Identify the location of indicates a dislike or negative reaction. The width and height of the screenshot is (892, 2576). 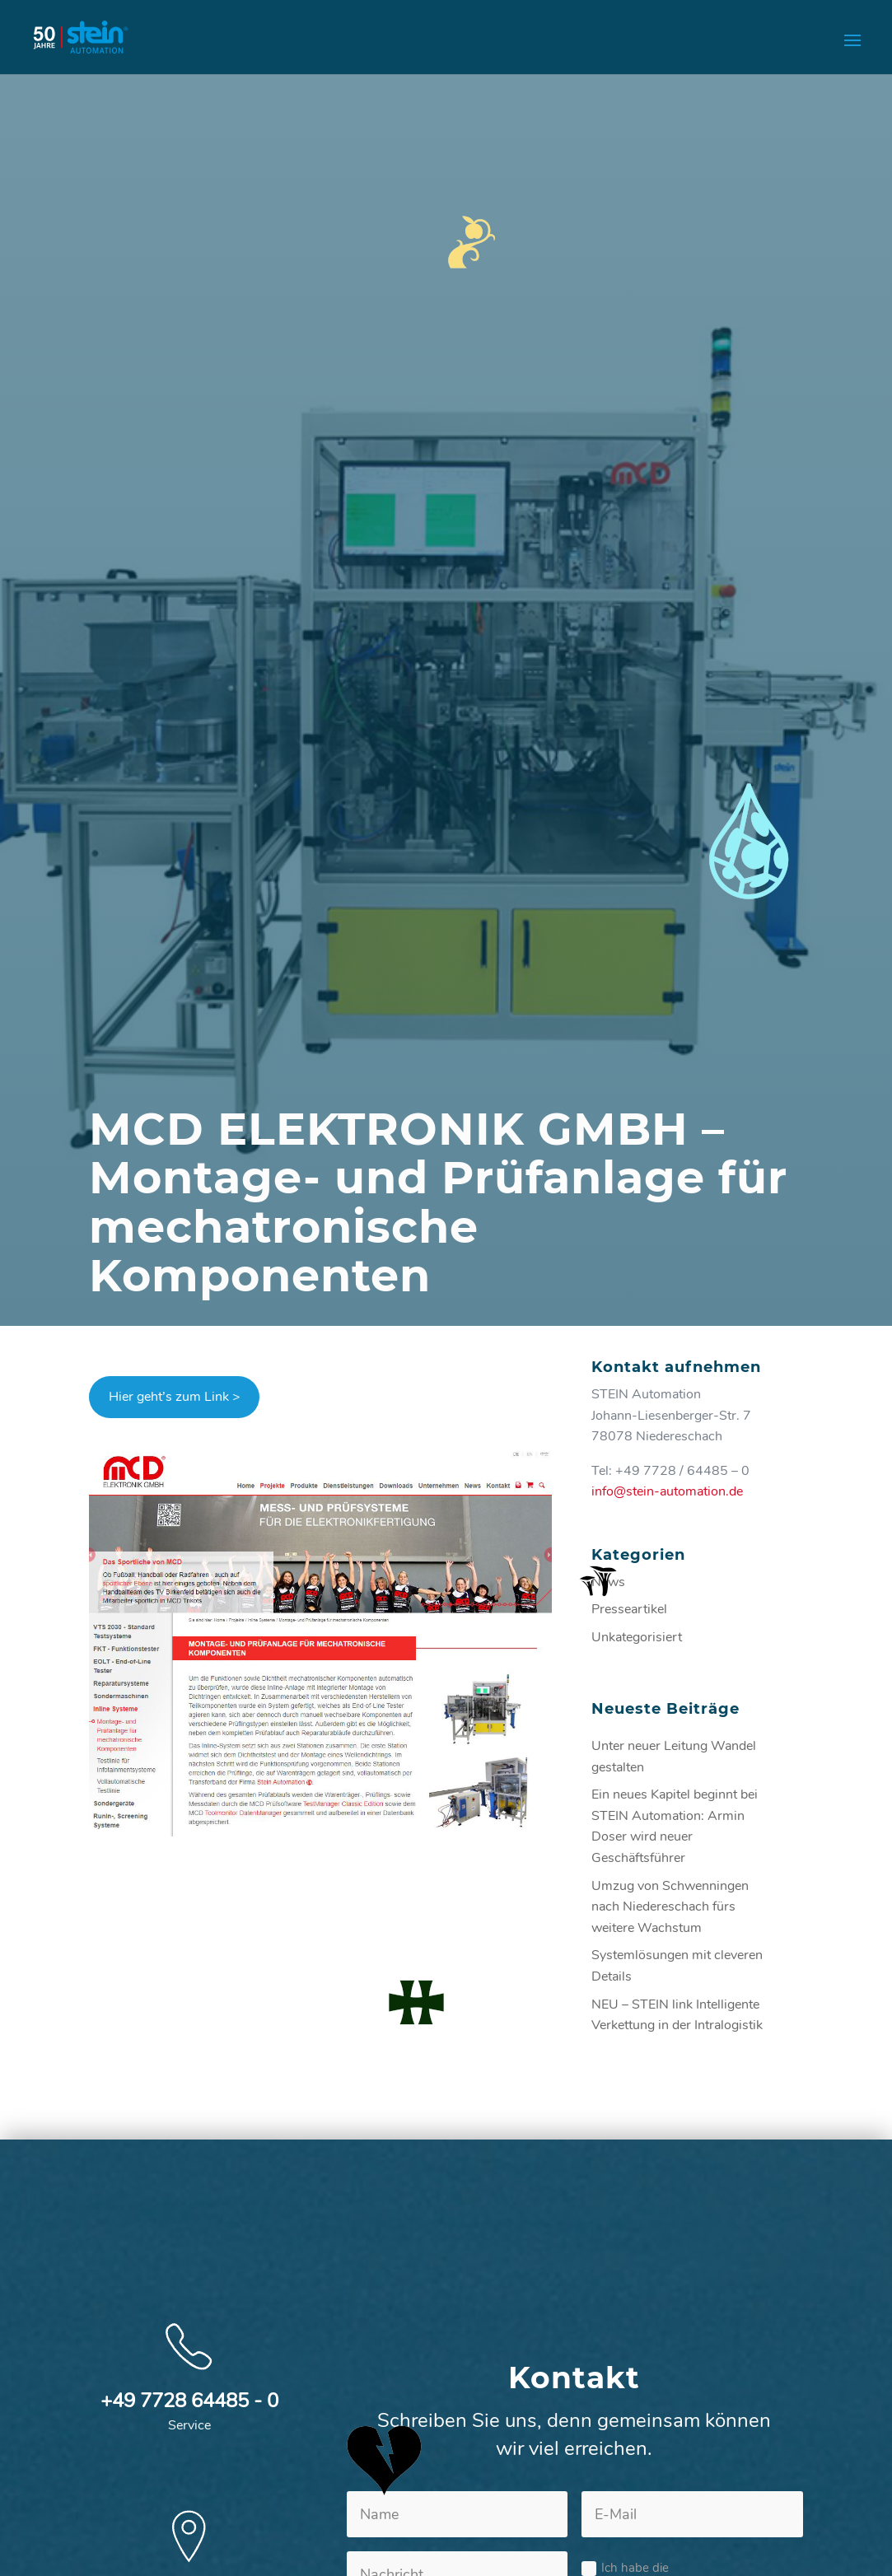
(384, 2460).